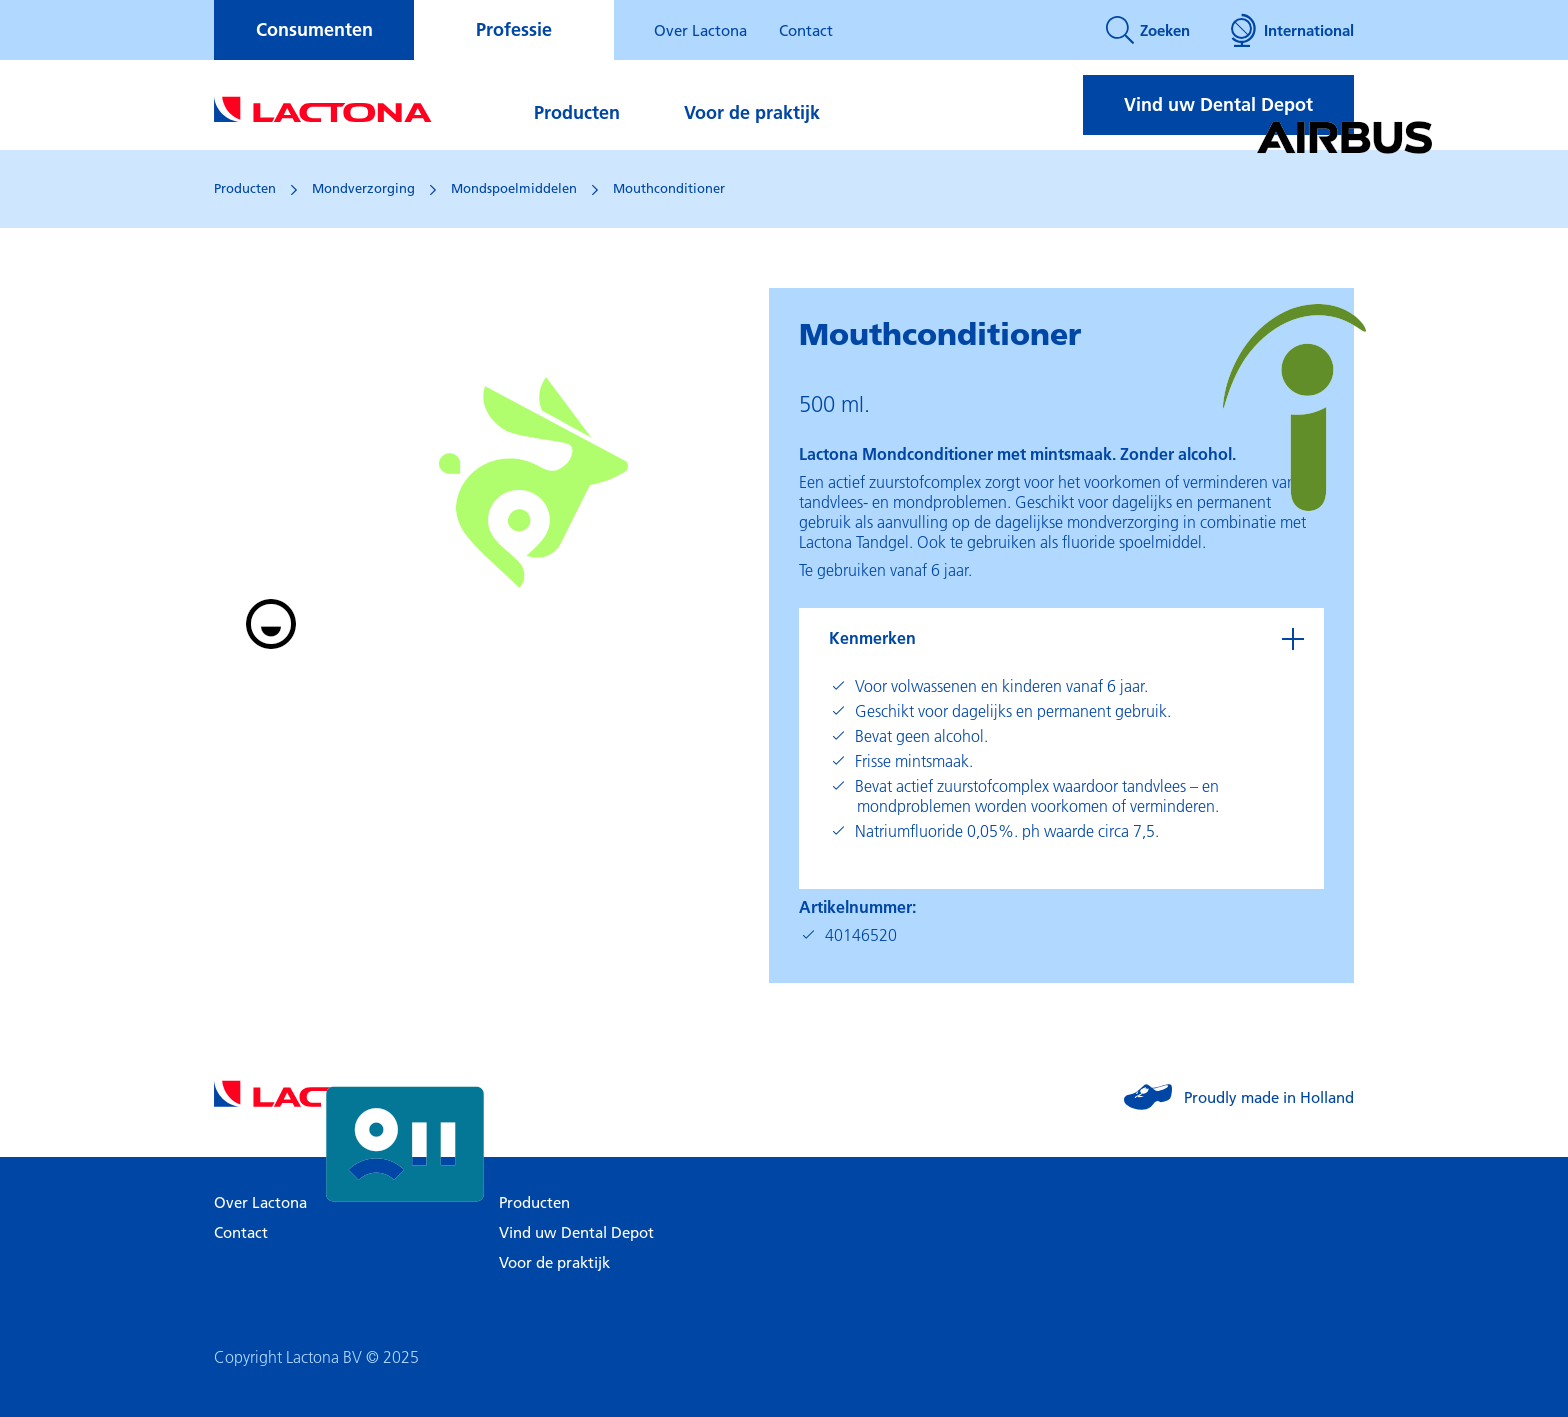 The image size is (1568, 1417). What do you see at coordinates (1344, 137) in the screenshot?
I see `airbus company logo` at bounding box center [1344, 137].